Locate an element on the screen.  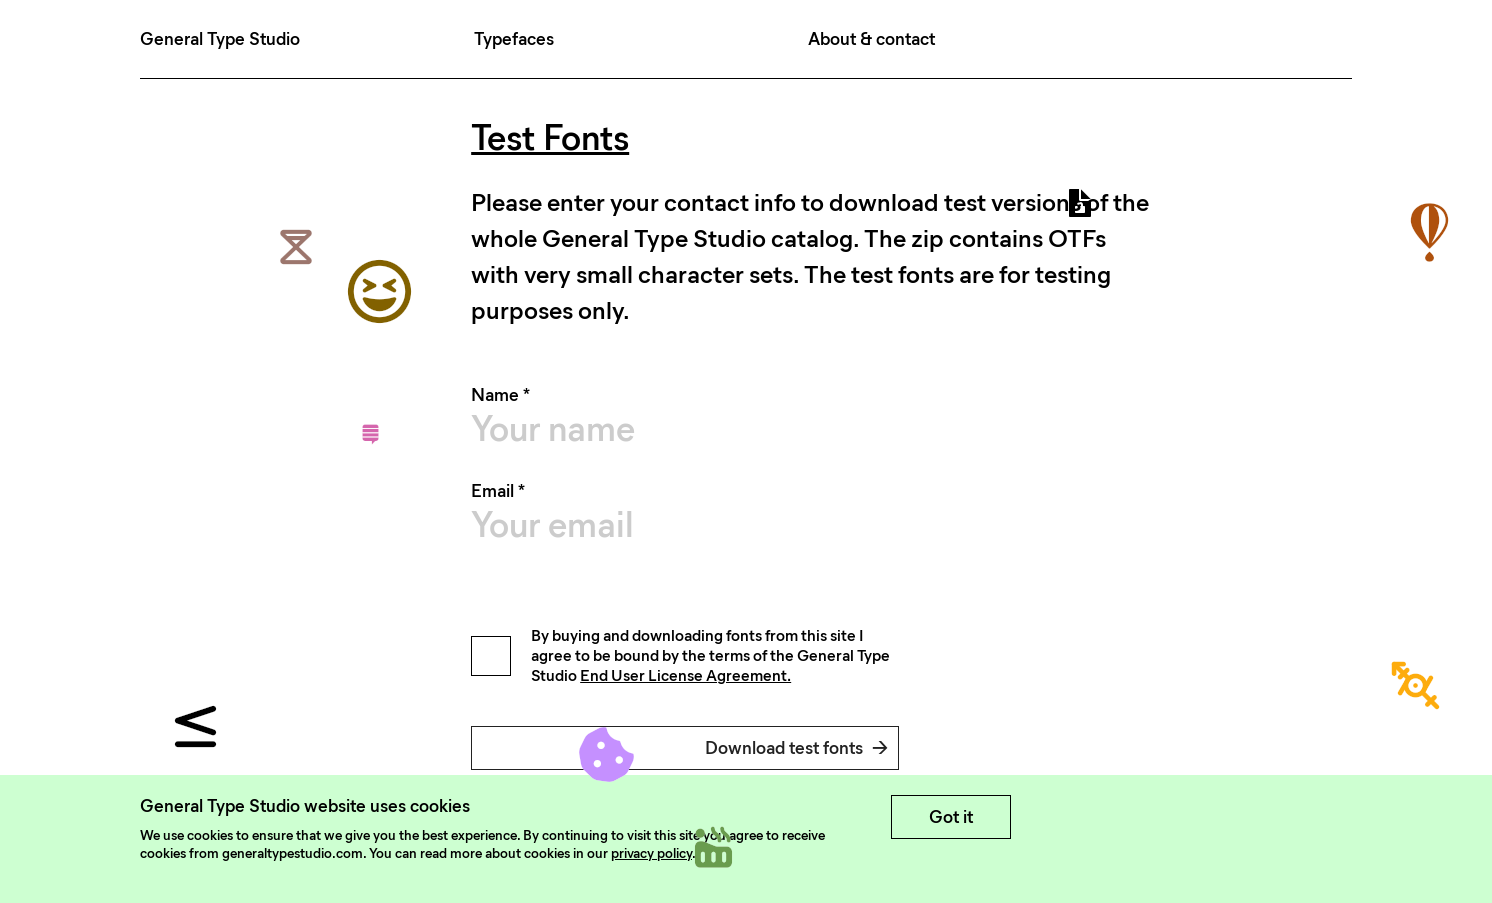
fly.io logo - cloud hosting and deployment platform is located at coordinates (1429, 232).